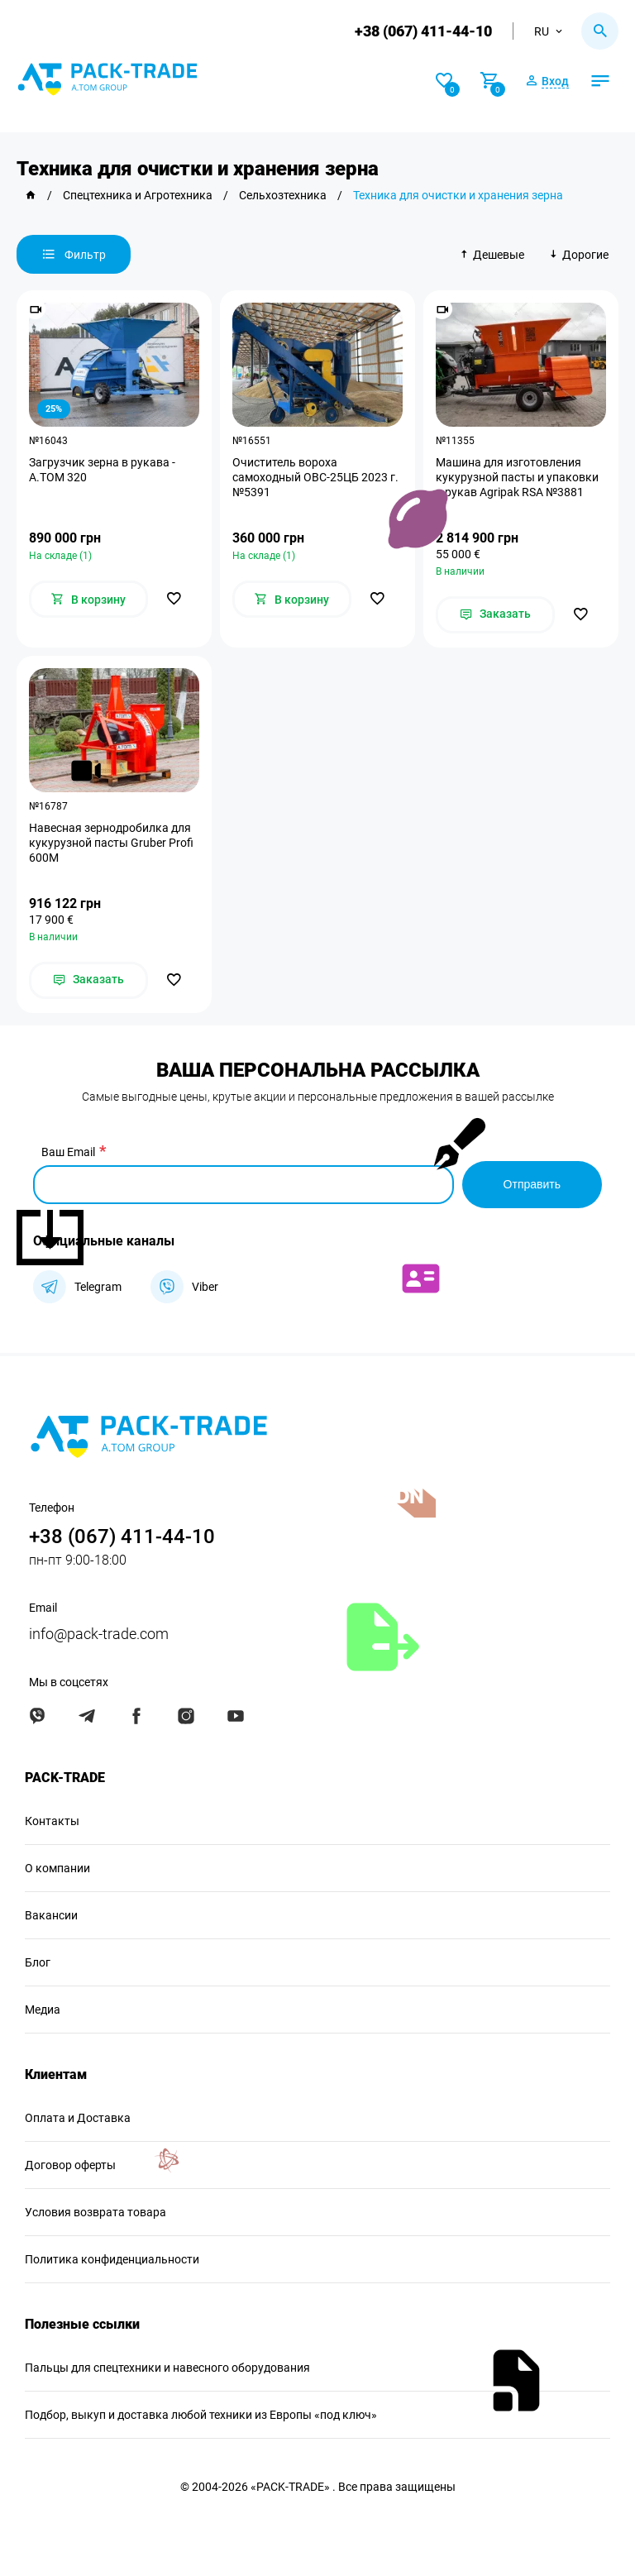 The width and height of the screenshot is (635, 2576). I want to click on indicates fresh or organic content, so click(418, 519).